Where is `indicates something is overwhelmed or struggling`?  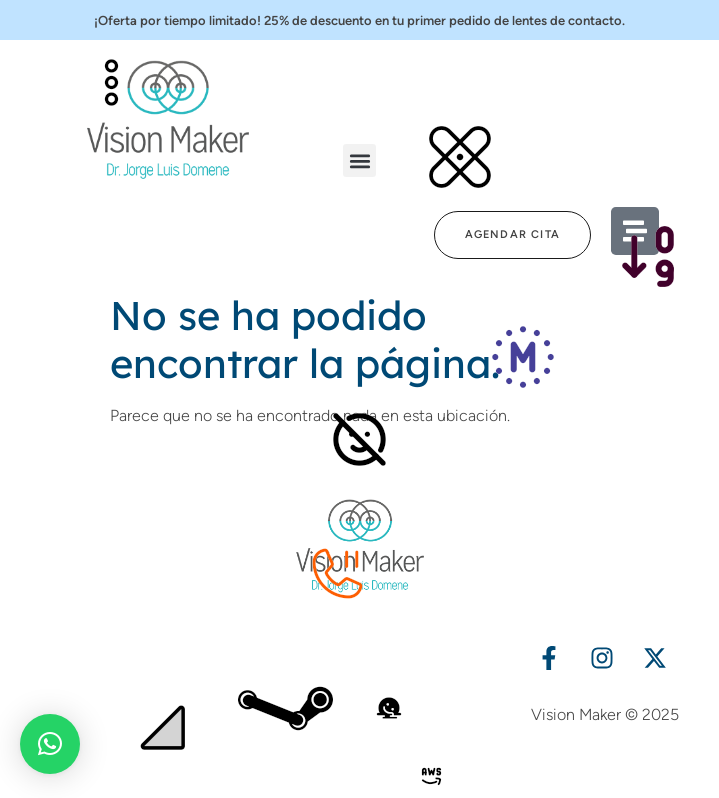
indicates something is overwhelmed or struggling is located at coordinates (389, 708).